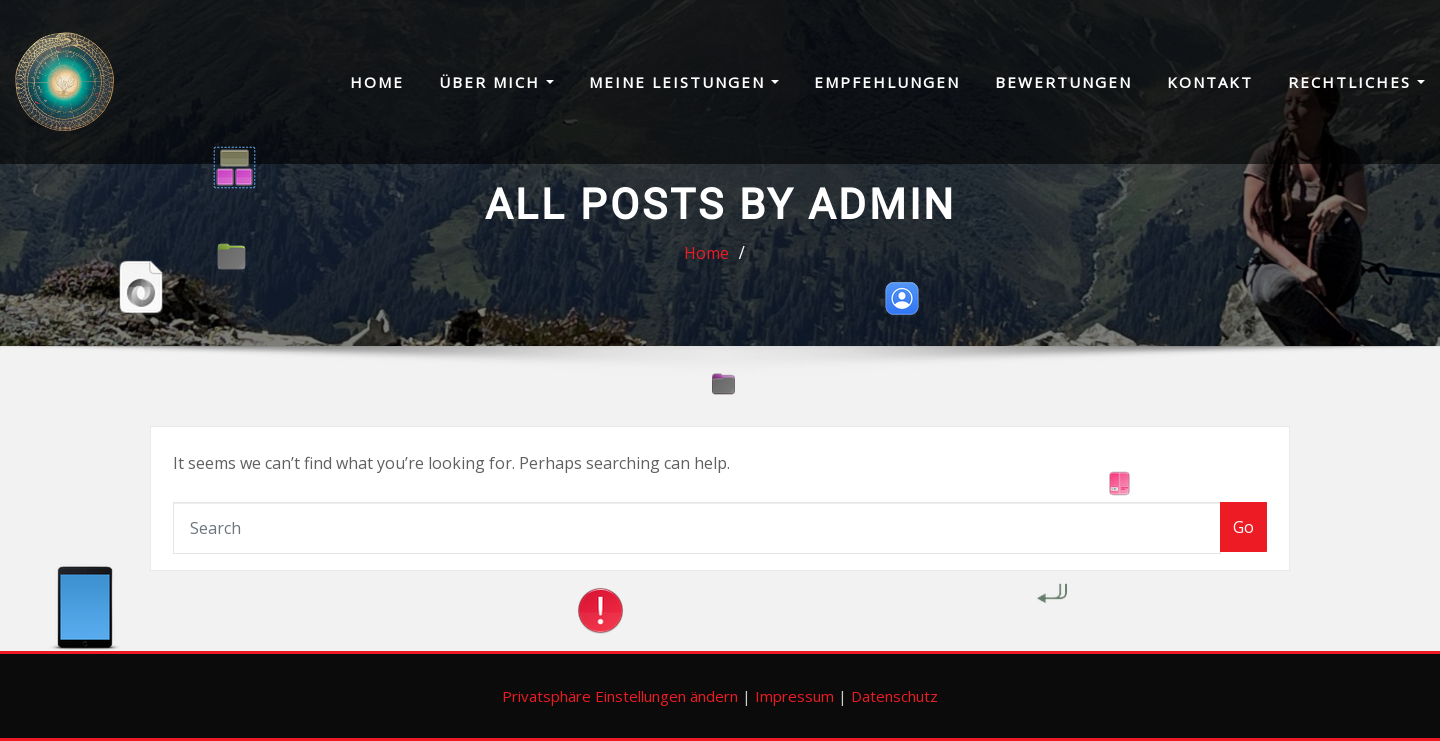 This screenshot has width=1440, height=741. Describe the element at coordinates (1119, 483) in the screenshot. I see `a debian software package file` at that location.